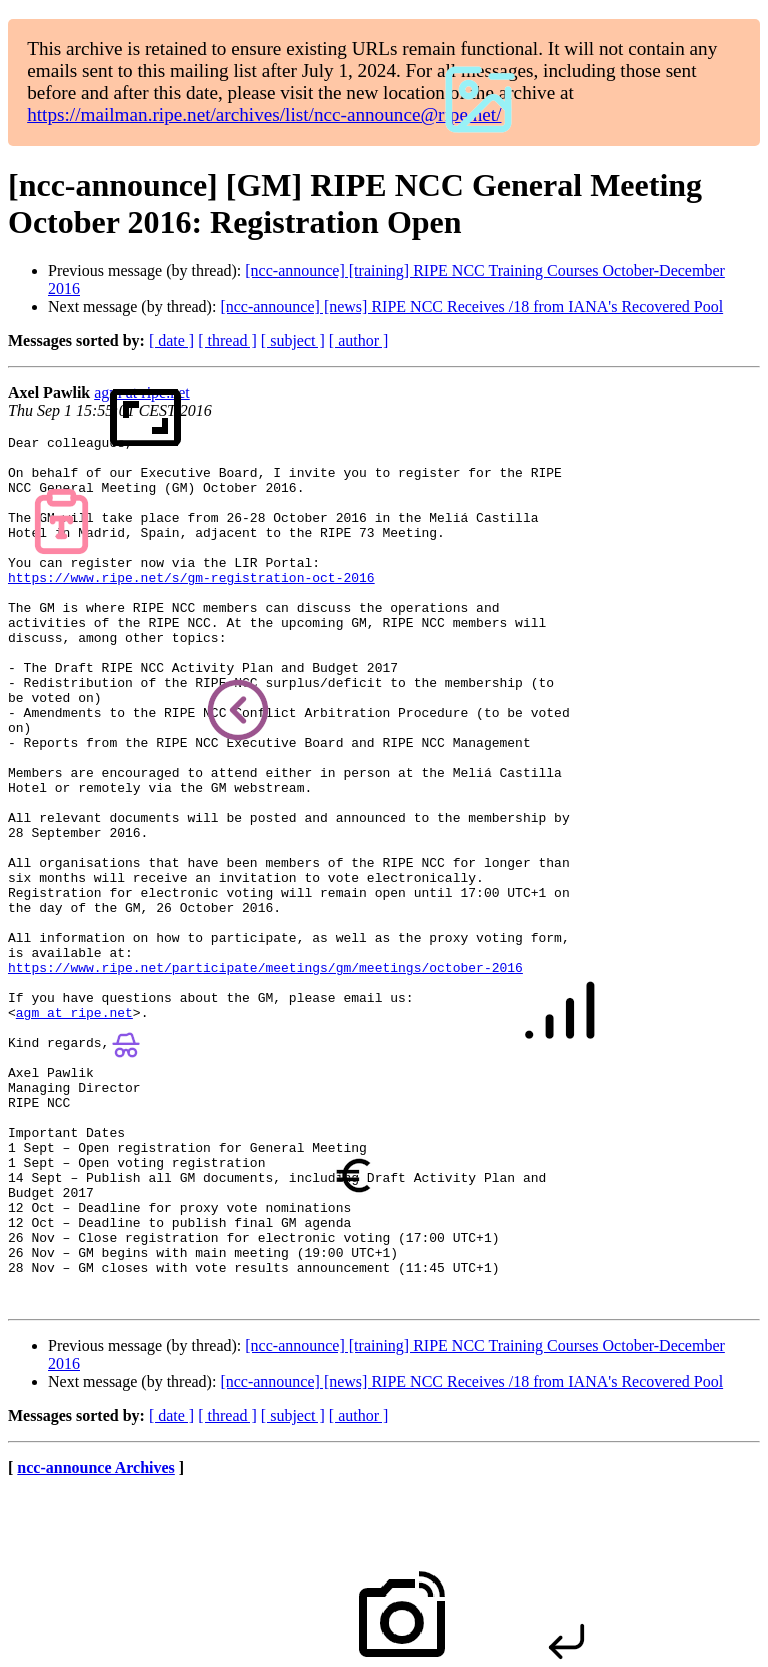 This screenshot has height=1667, width=768. What do you see at coordinates (126, 1045) in the screenshot?
I see `enable incognito or private browsing mode` at bounding box center [126, 1045].